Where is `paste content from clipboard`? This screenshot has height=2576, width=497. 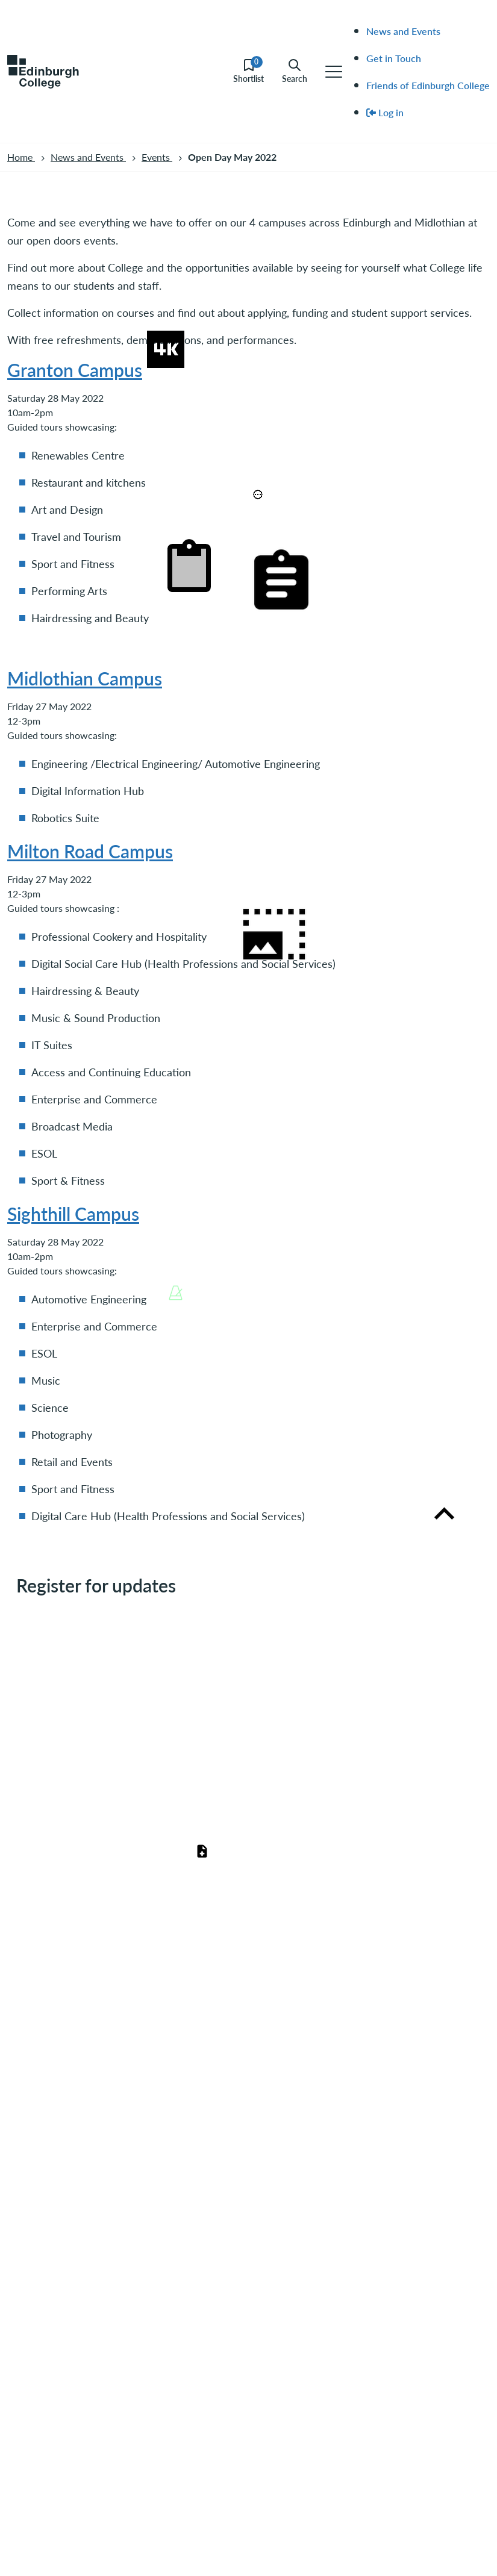 paste content from clipboard is located at coordinates (189, 568).